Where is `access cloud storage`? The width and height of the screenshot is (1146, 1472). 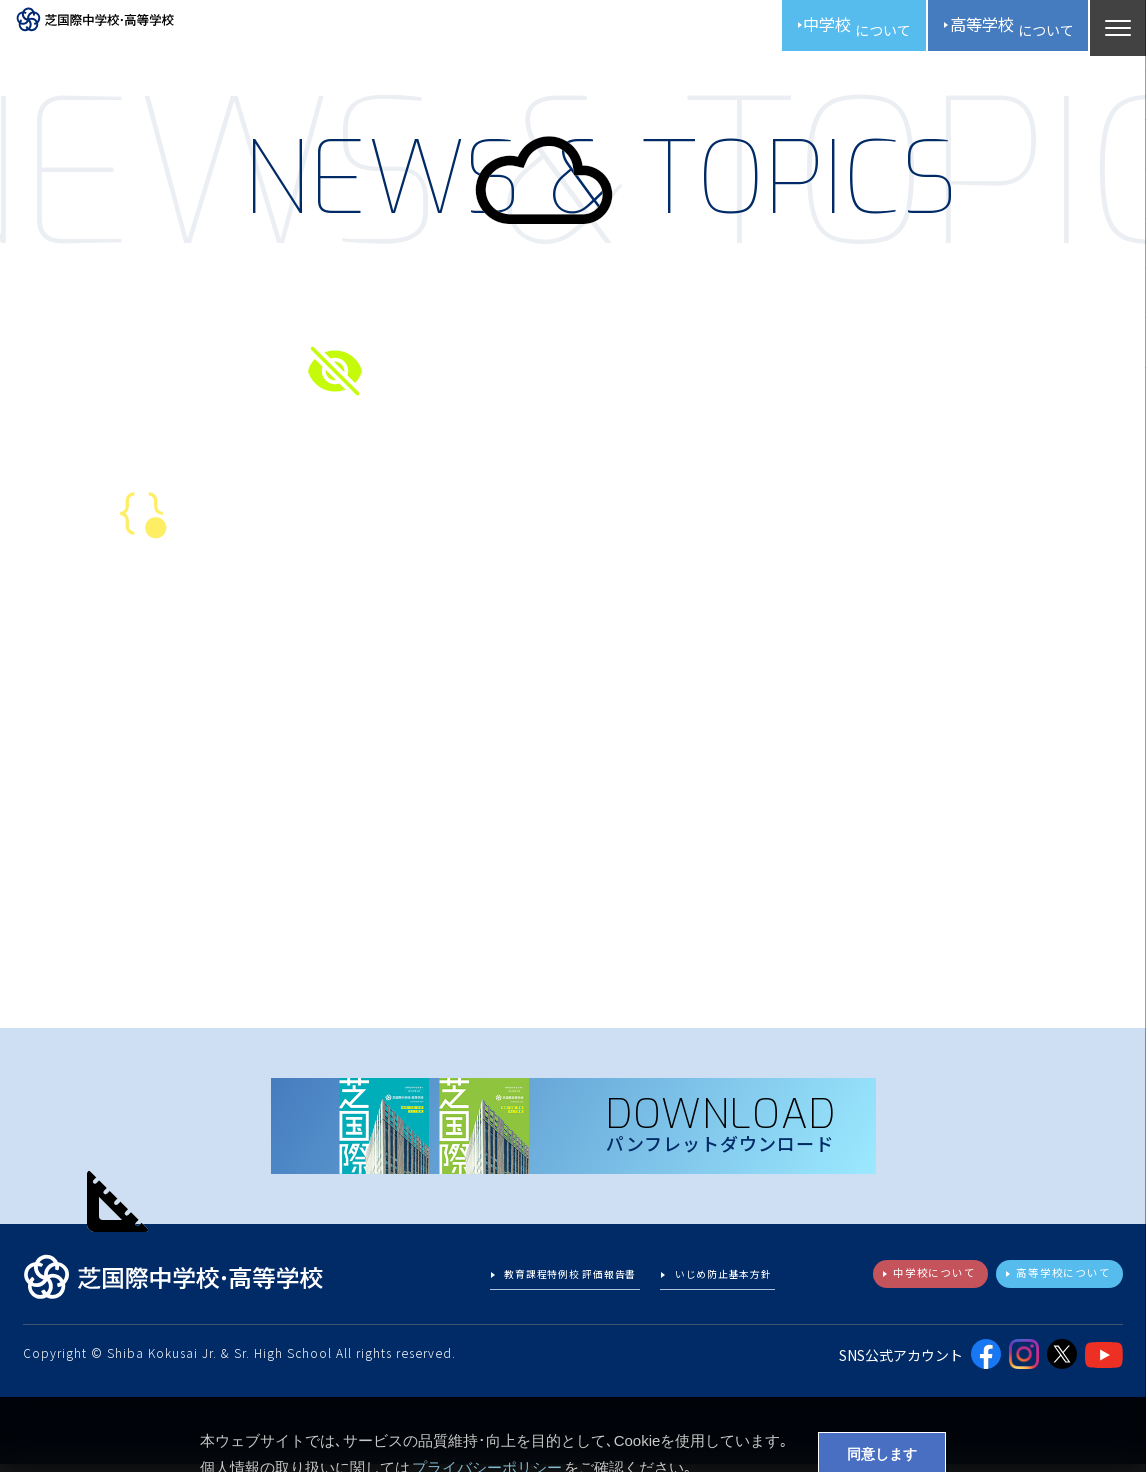 access cloud storage is located at coordinates (544, 185).